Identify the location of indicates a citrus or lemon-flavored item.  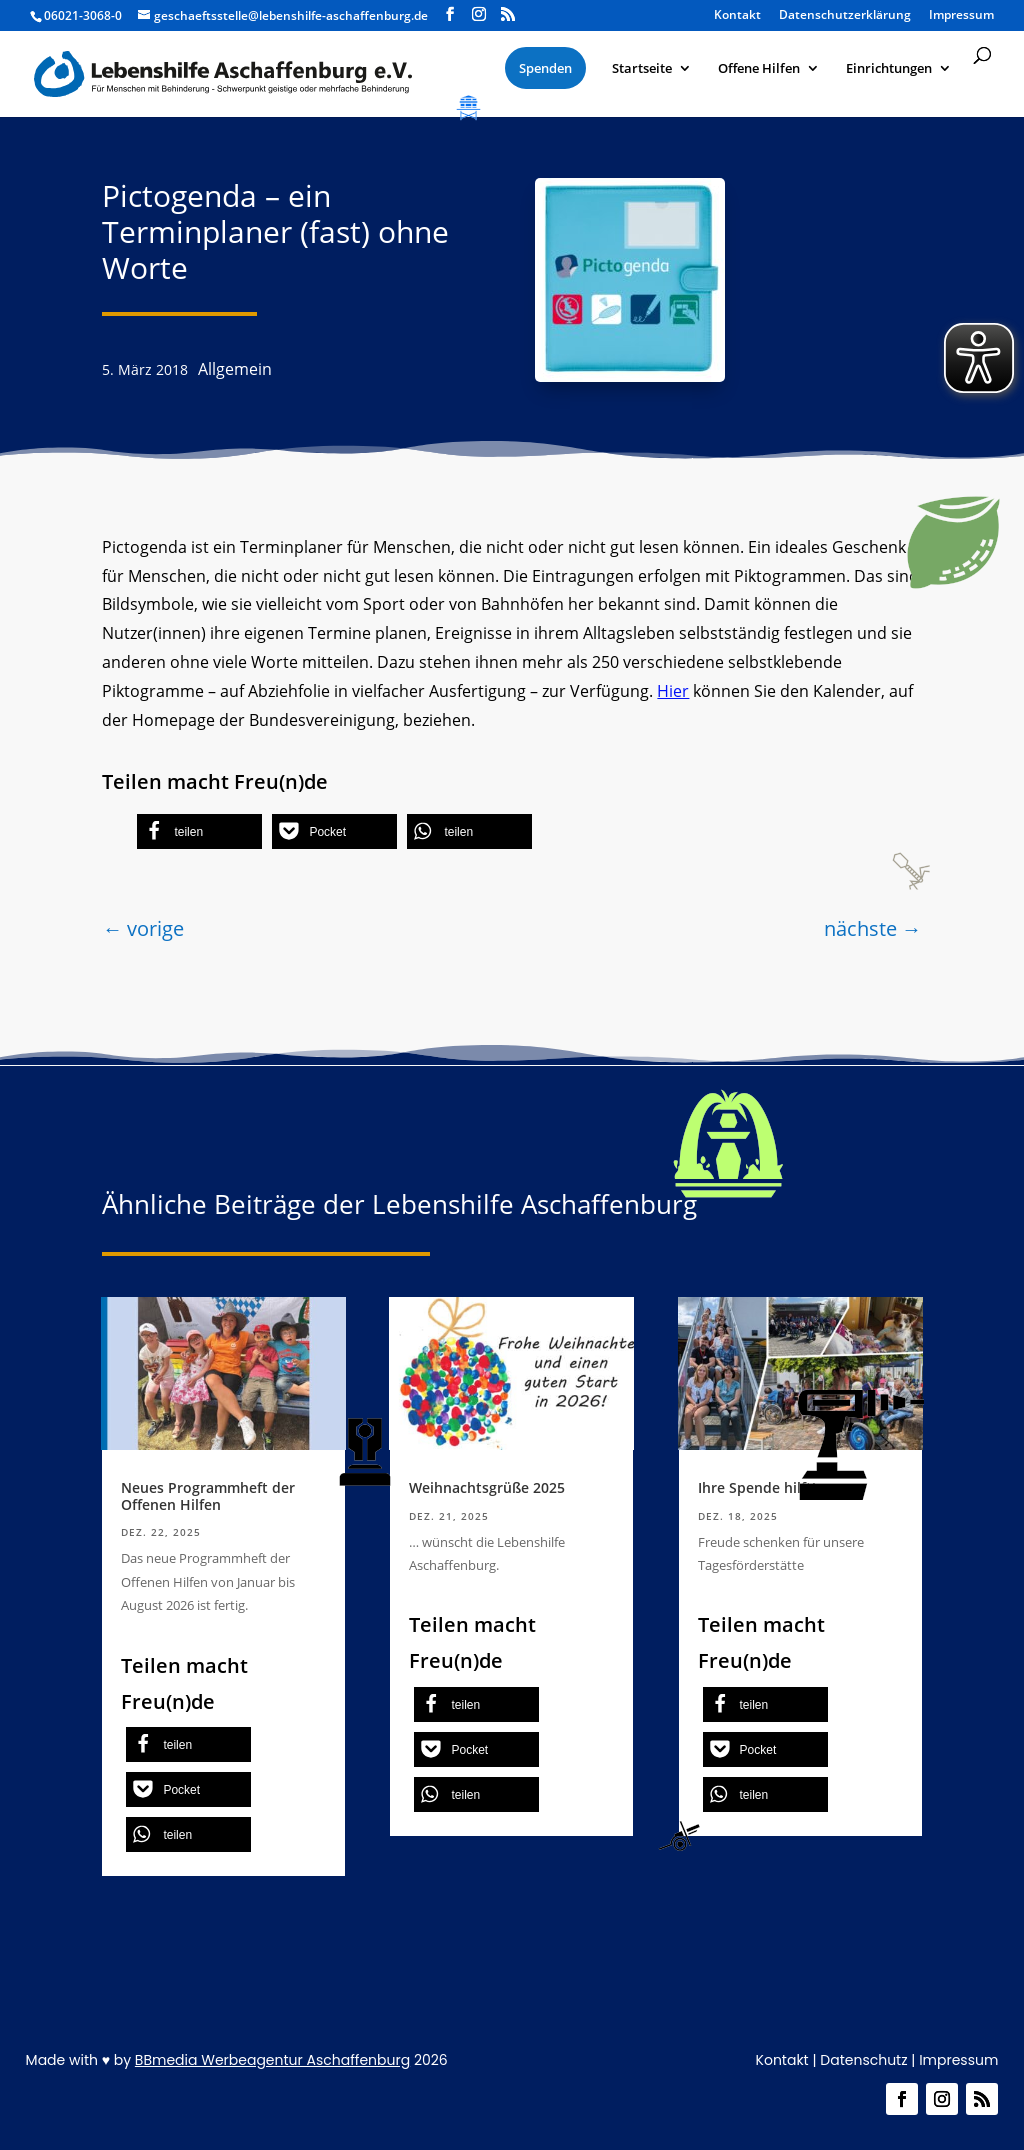
(953, 542).